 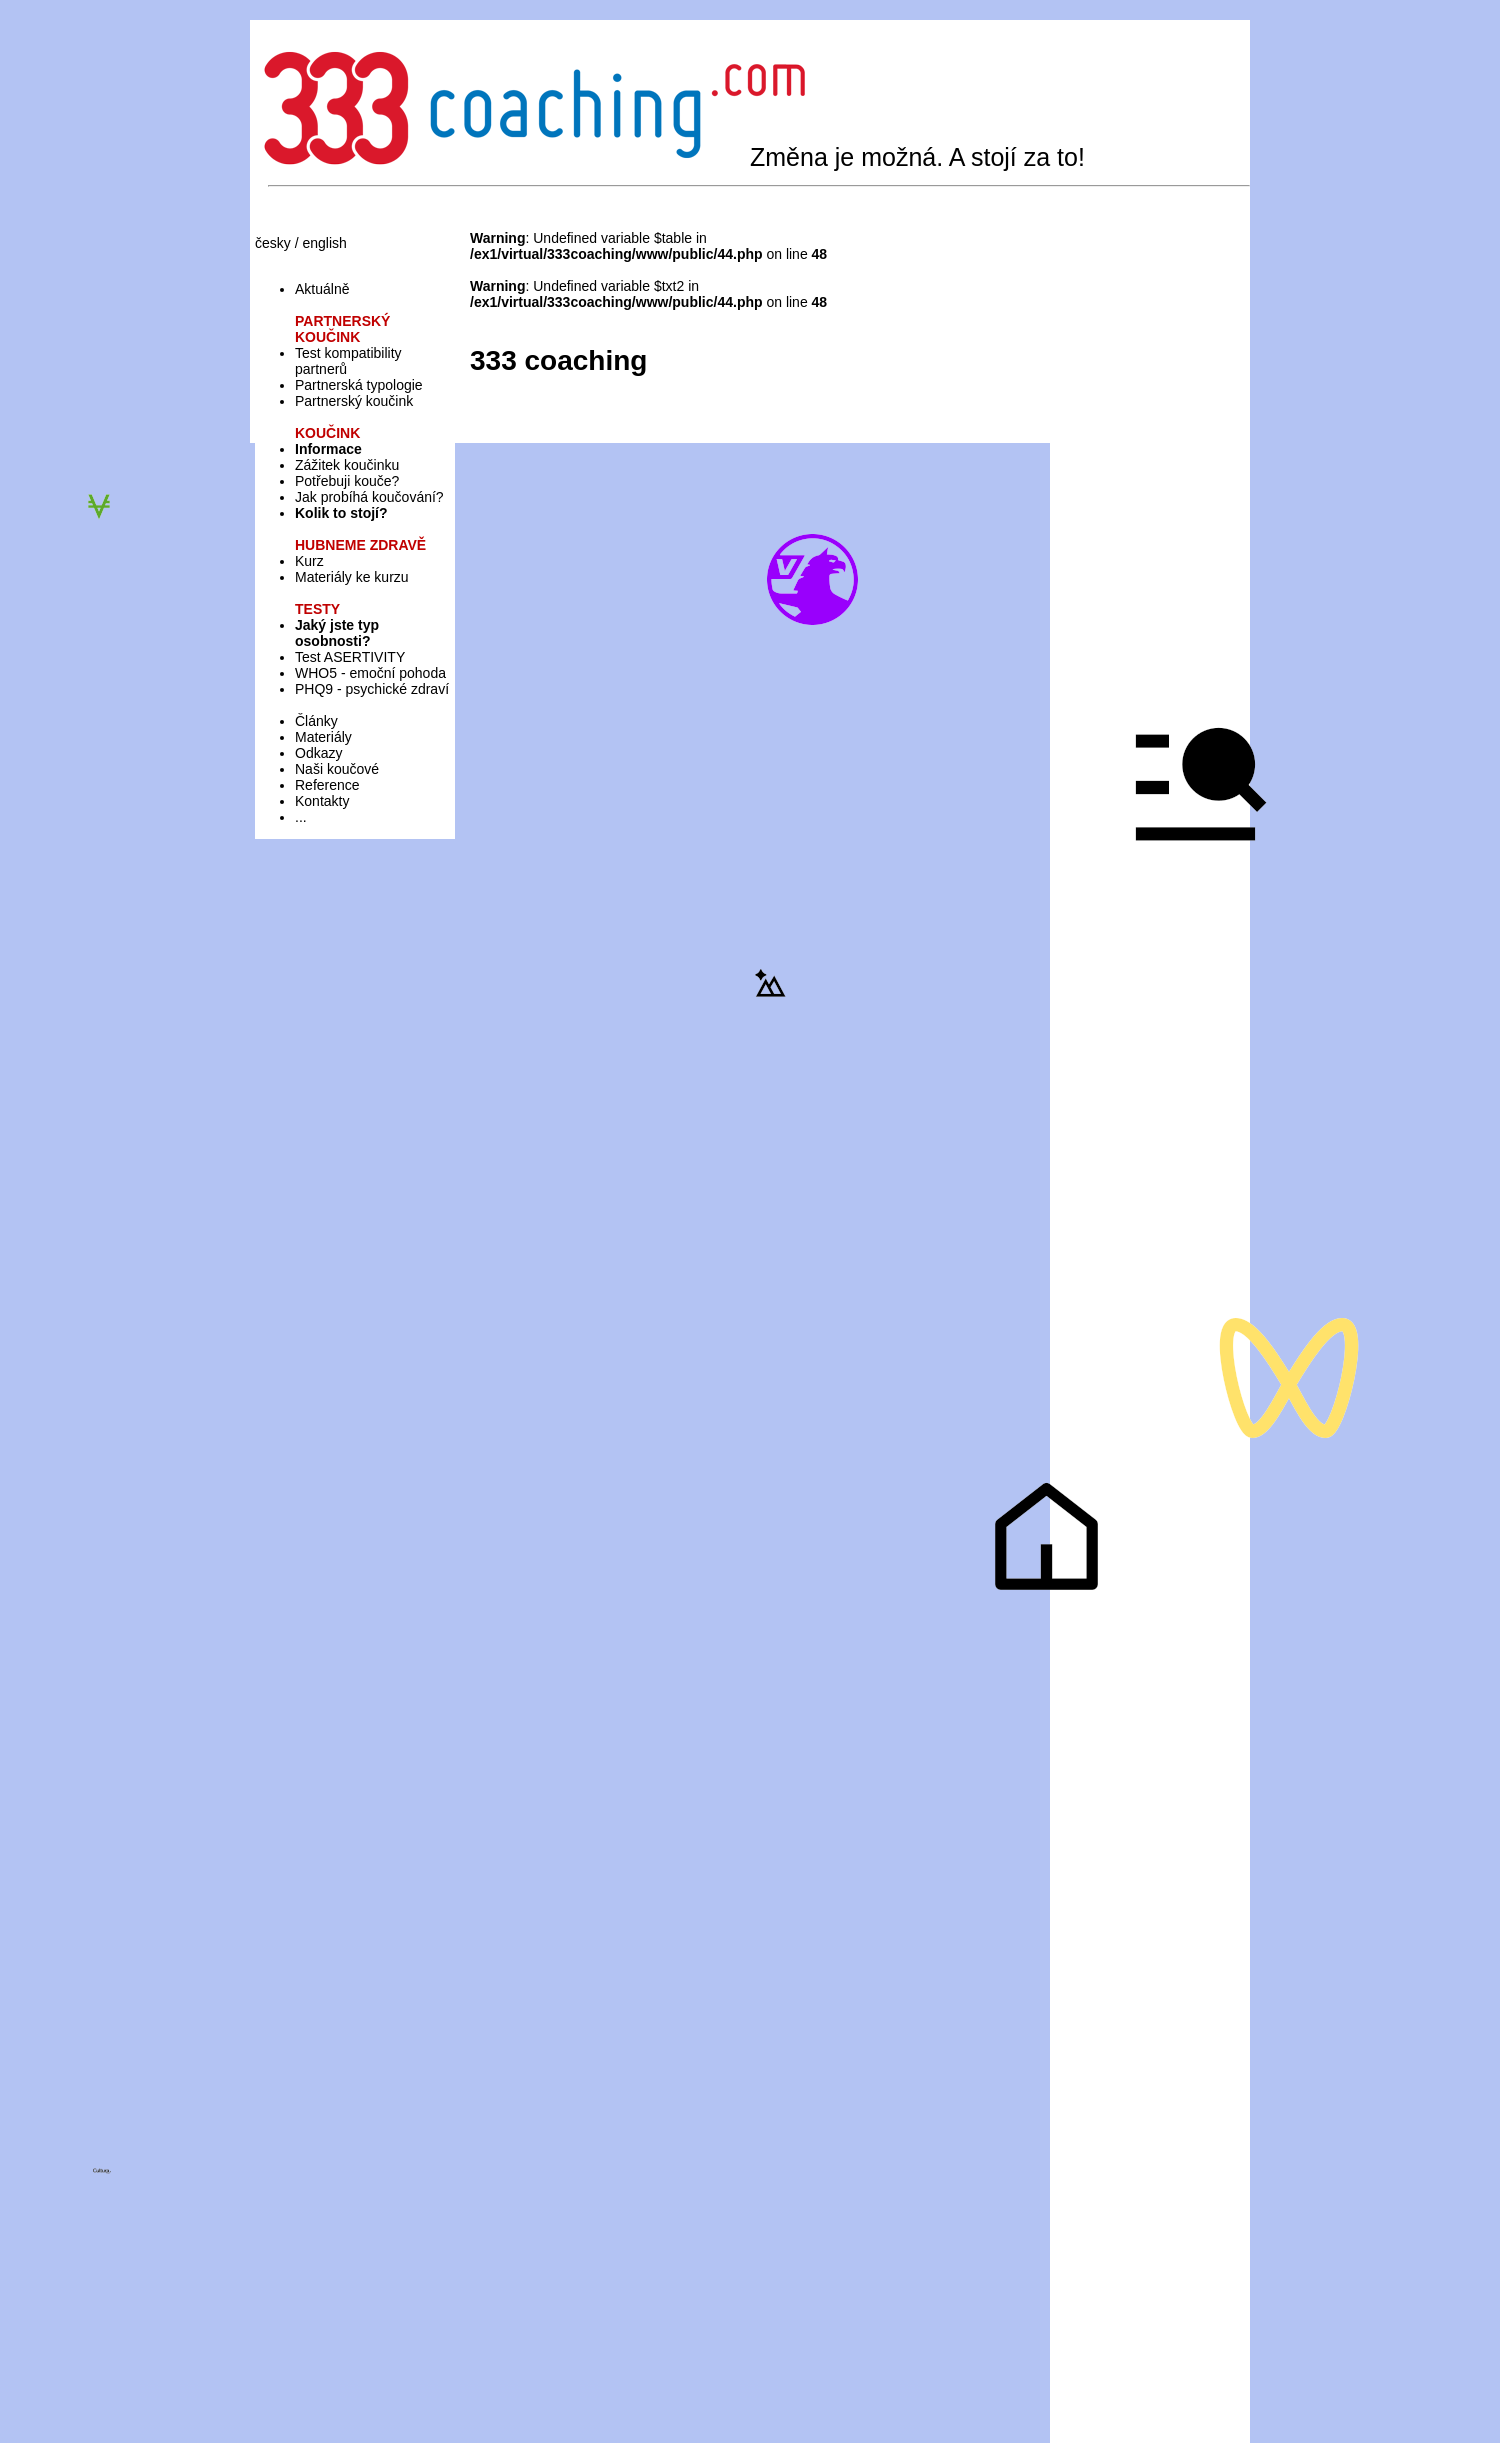 I want to click on navigate to the Cultura website or app, so click(x=102, y=2171).